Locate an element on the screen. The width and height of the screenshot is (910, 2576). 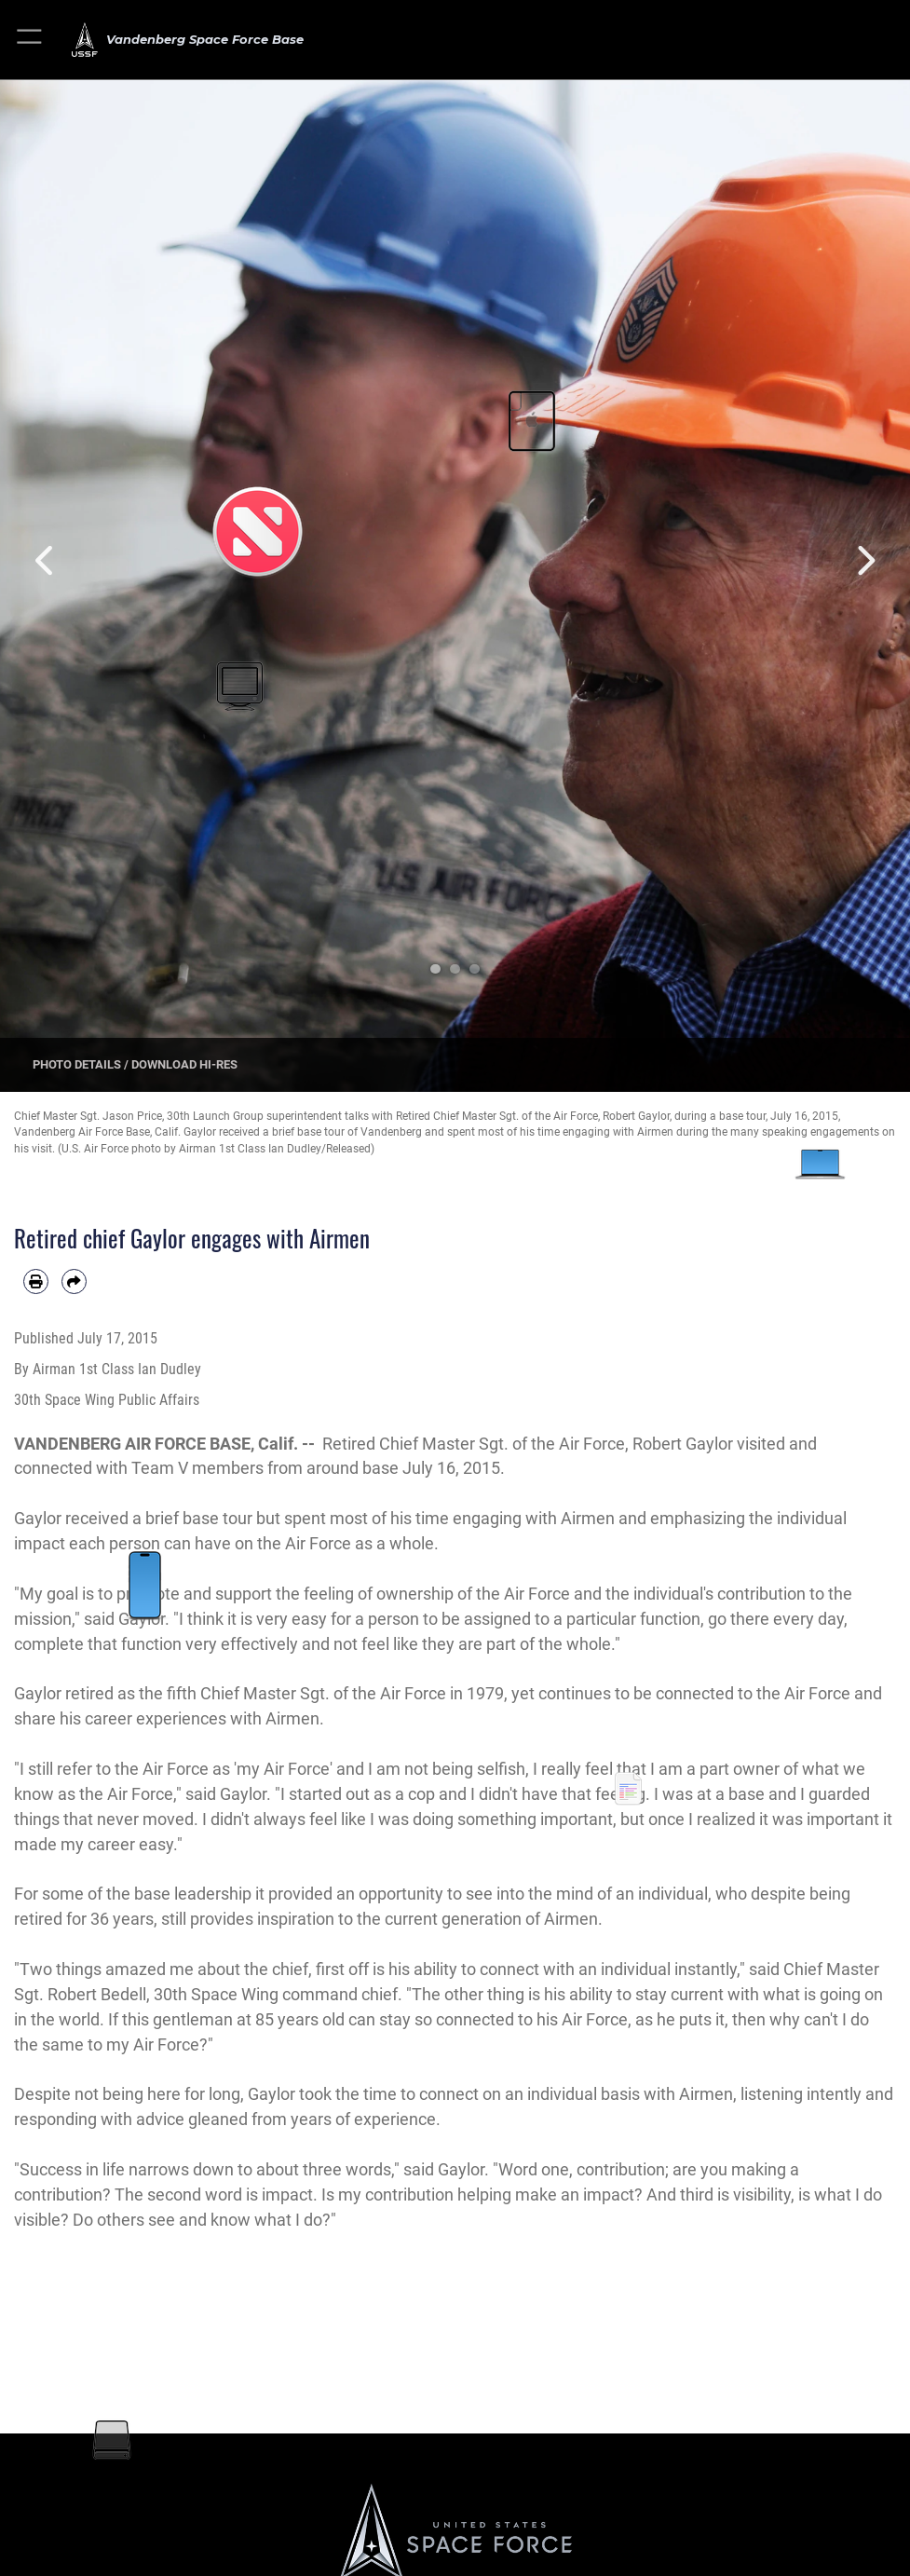
access airport express device in sidebar is located at coordinates (532, 421).